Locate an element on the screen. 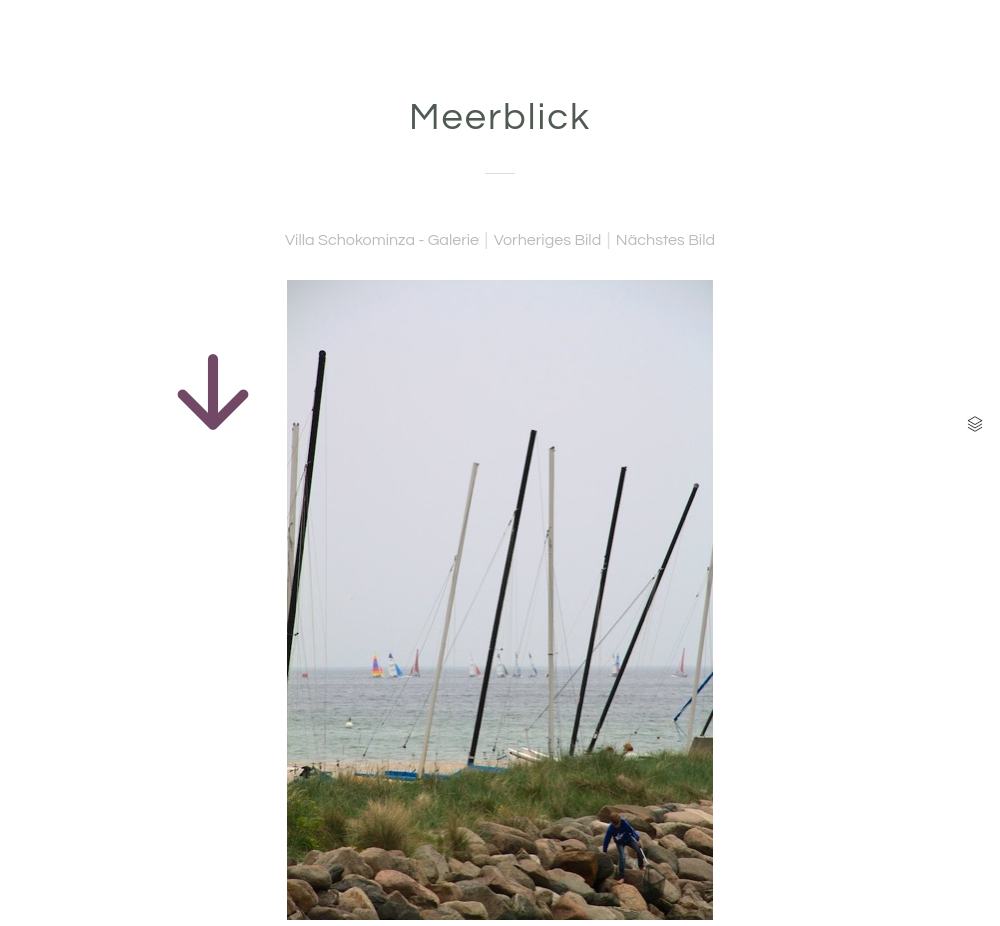 The height and width of the screenshot is (926, 1000). view layers or stacked items is located at coordinates (975, 424).